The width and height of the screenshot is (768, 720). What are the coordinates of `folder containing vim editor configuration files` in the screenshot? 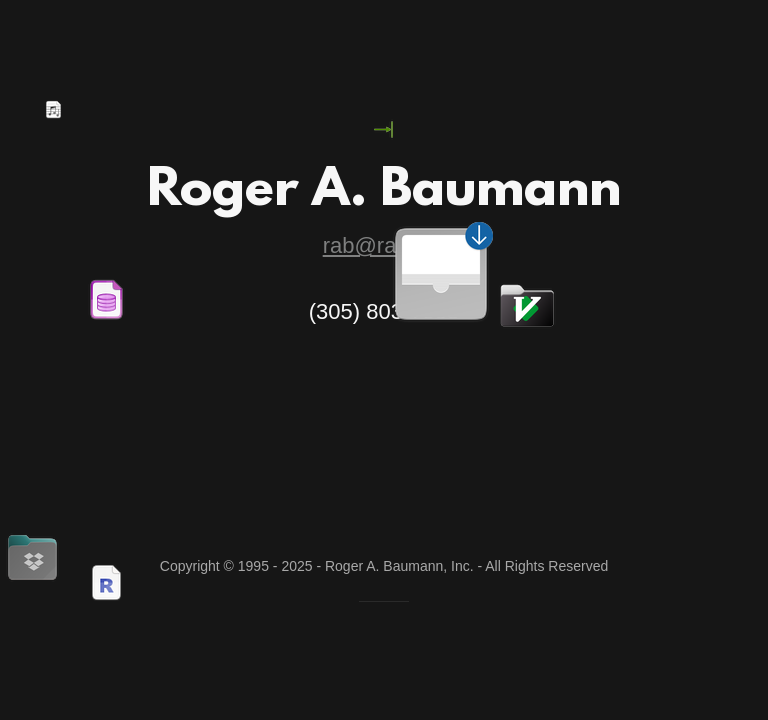 It's located at (527, 307).